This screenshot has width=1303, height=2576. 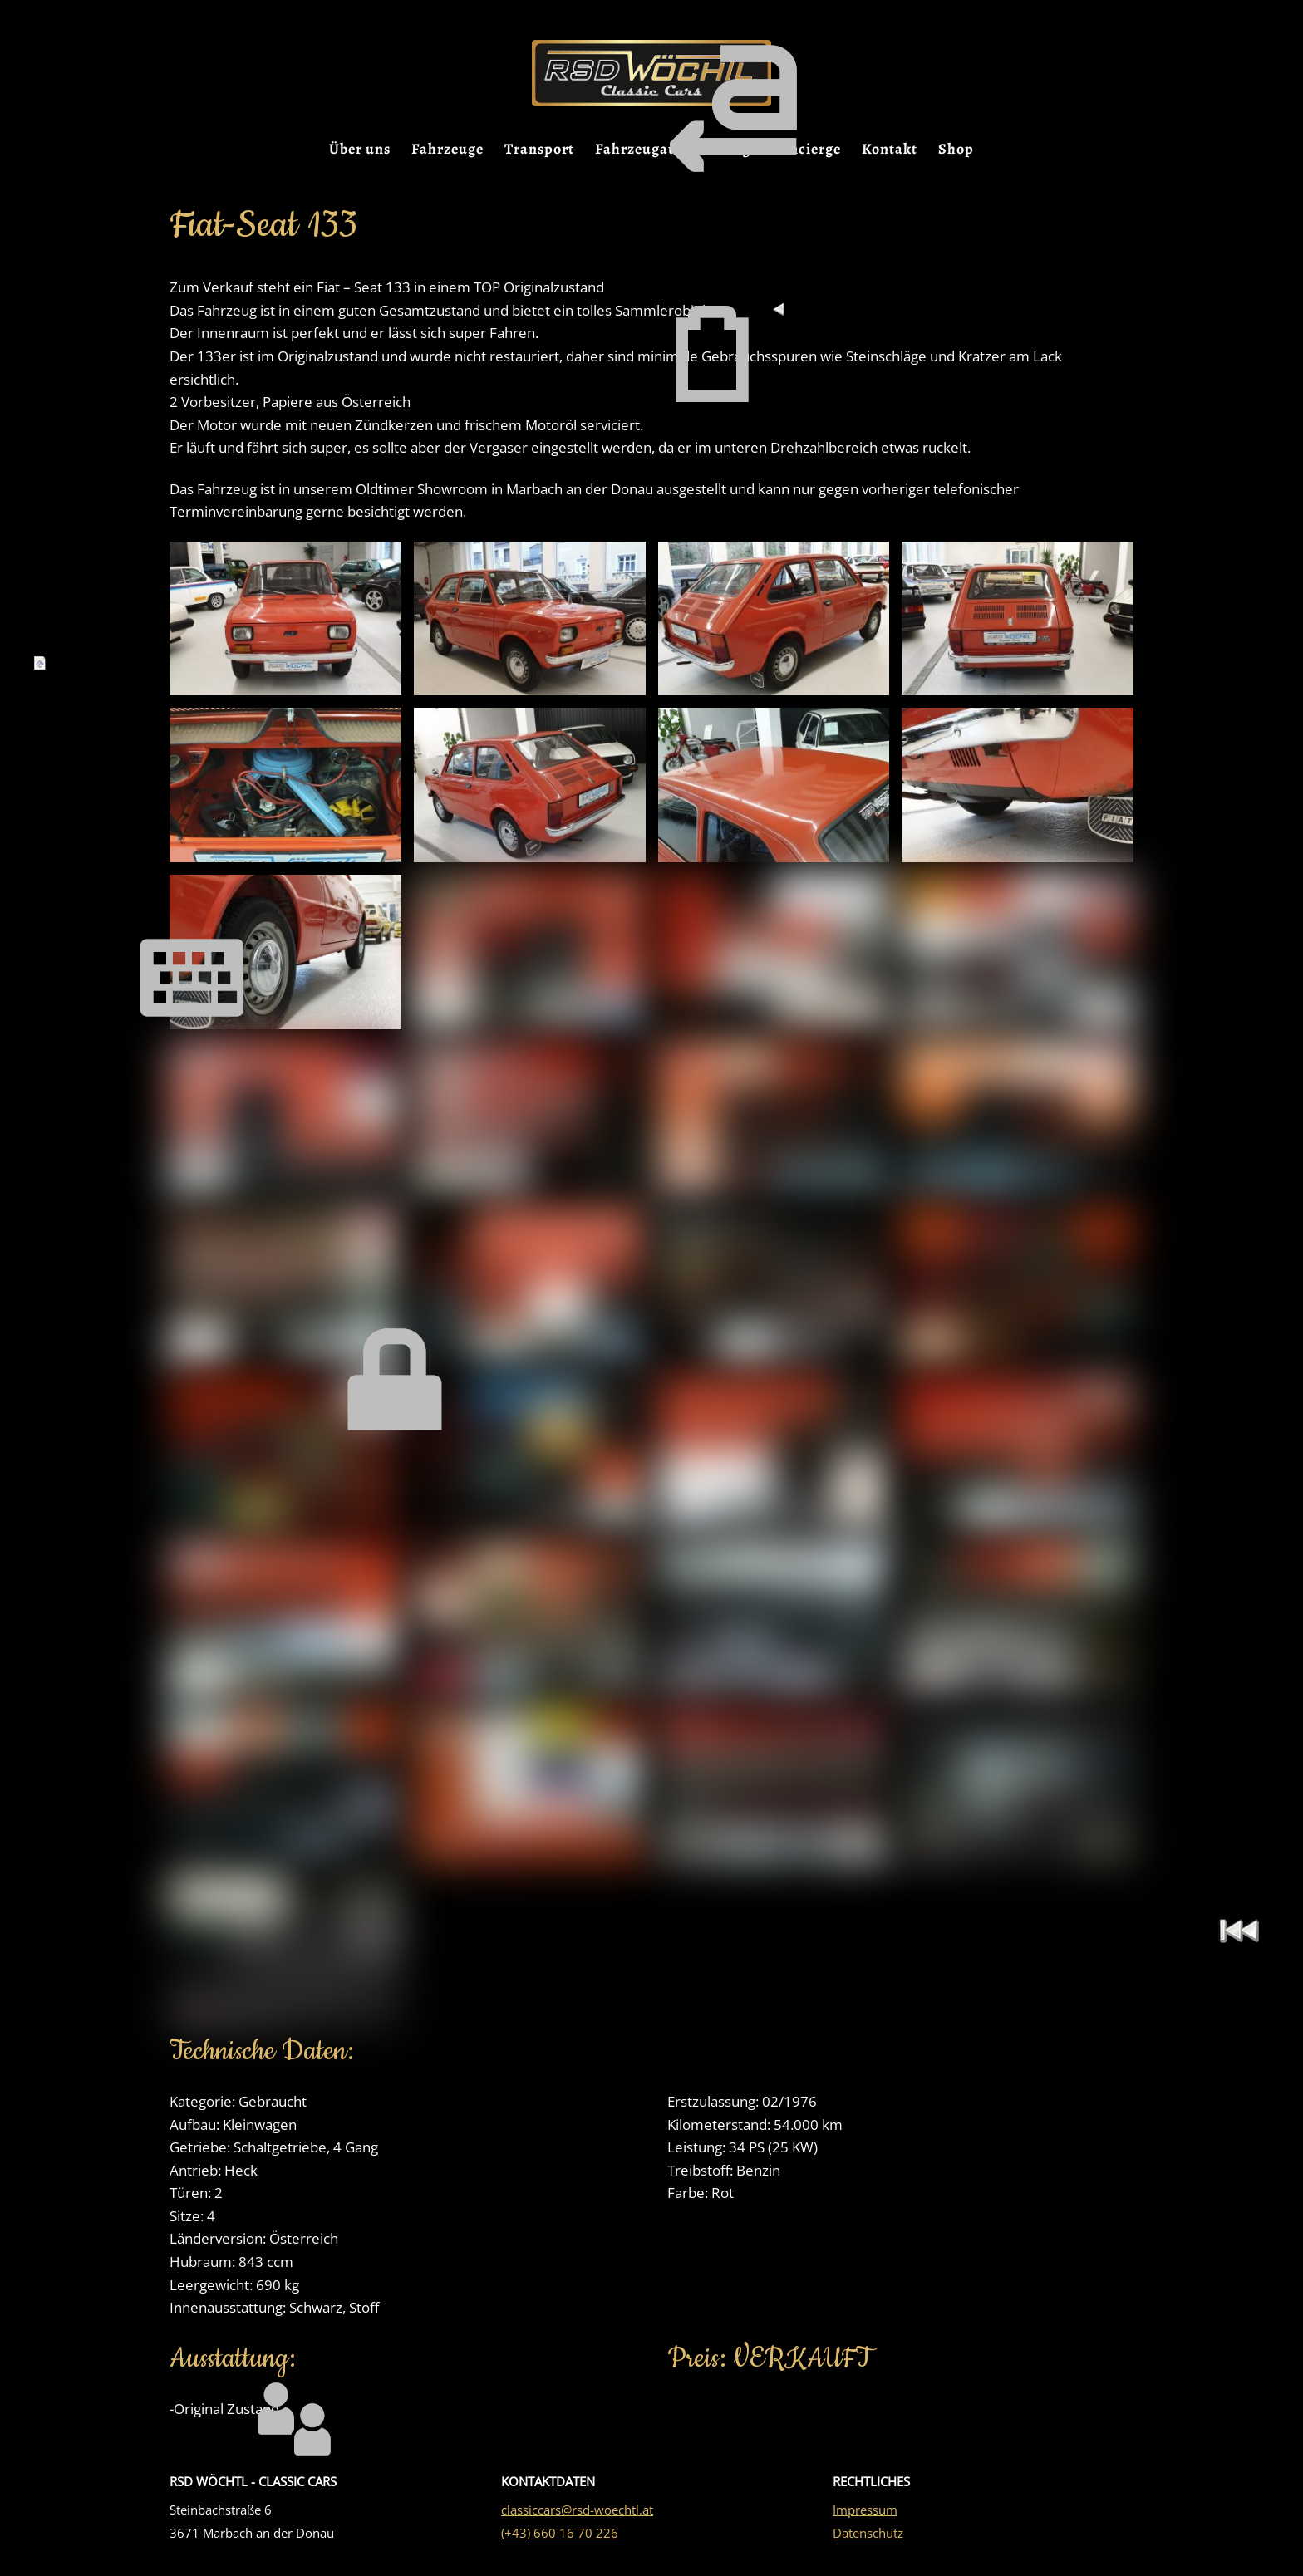 What do you see at coordinates (395, 1383) in the screenshot?
I see `indicates content is locked or protected from editing` at bounding box center [395, 1383].